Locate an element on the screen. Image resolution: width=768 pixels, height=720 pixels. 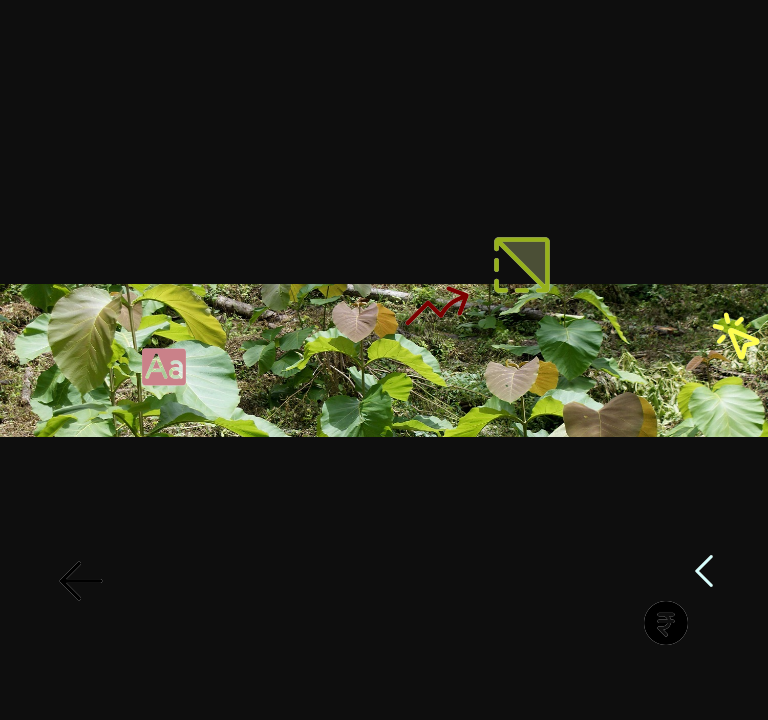
view balance or payment amount in indian rupees is located at coordinates (666, 623).